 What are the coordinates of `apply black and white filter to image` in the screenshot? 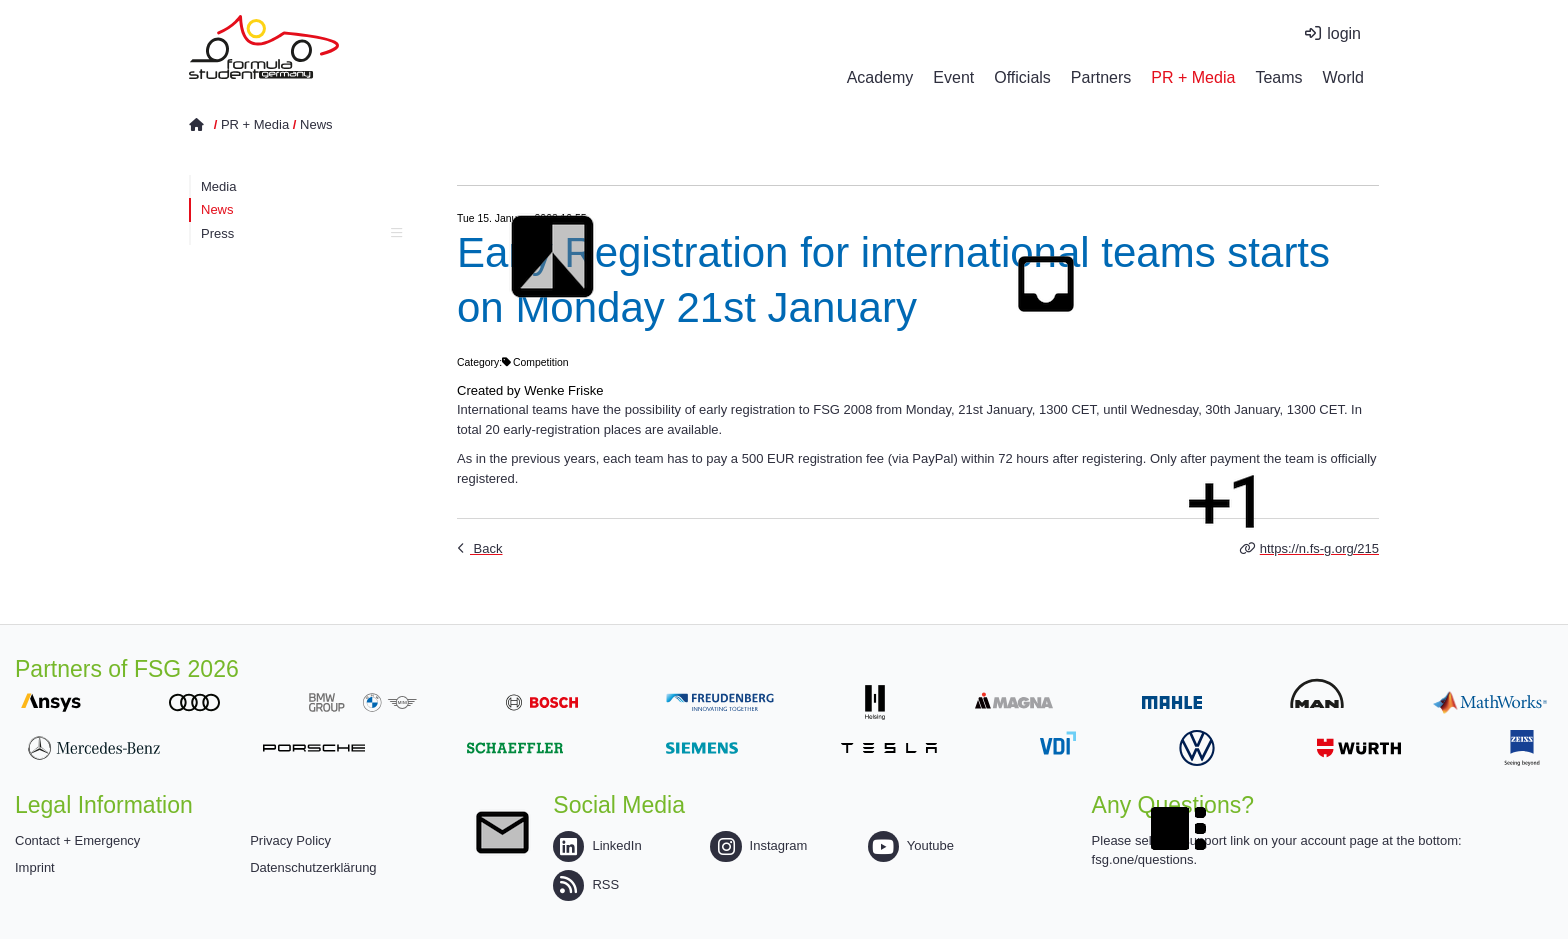 It's located at (552, 256).